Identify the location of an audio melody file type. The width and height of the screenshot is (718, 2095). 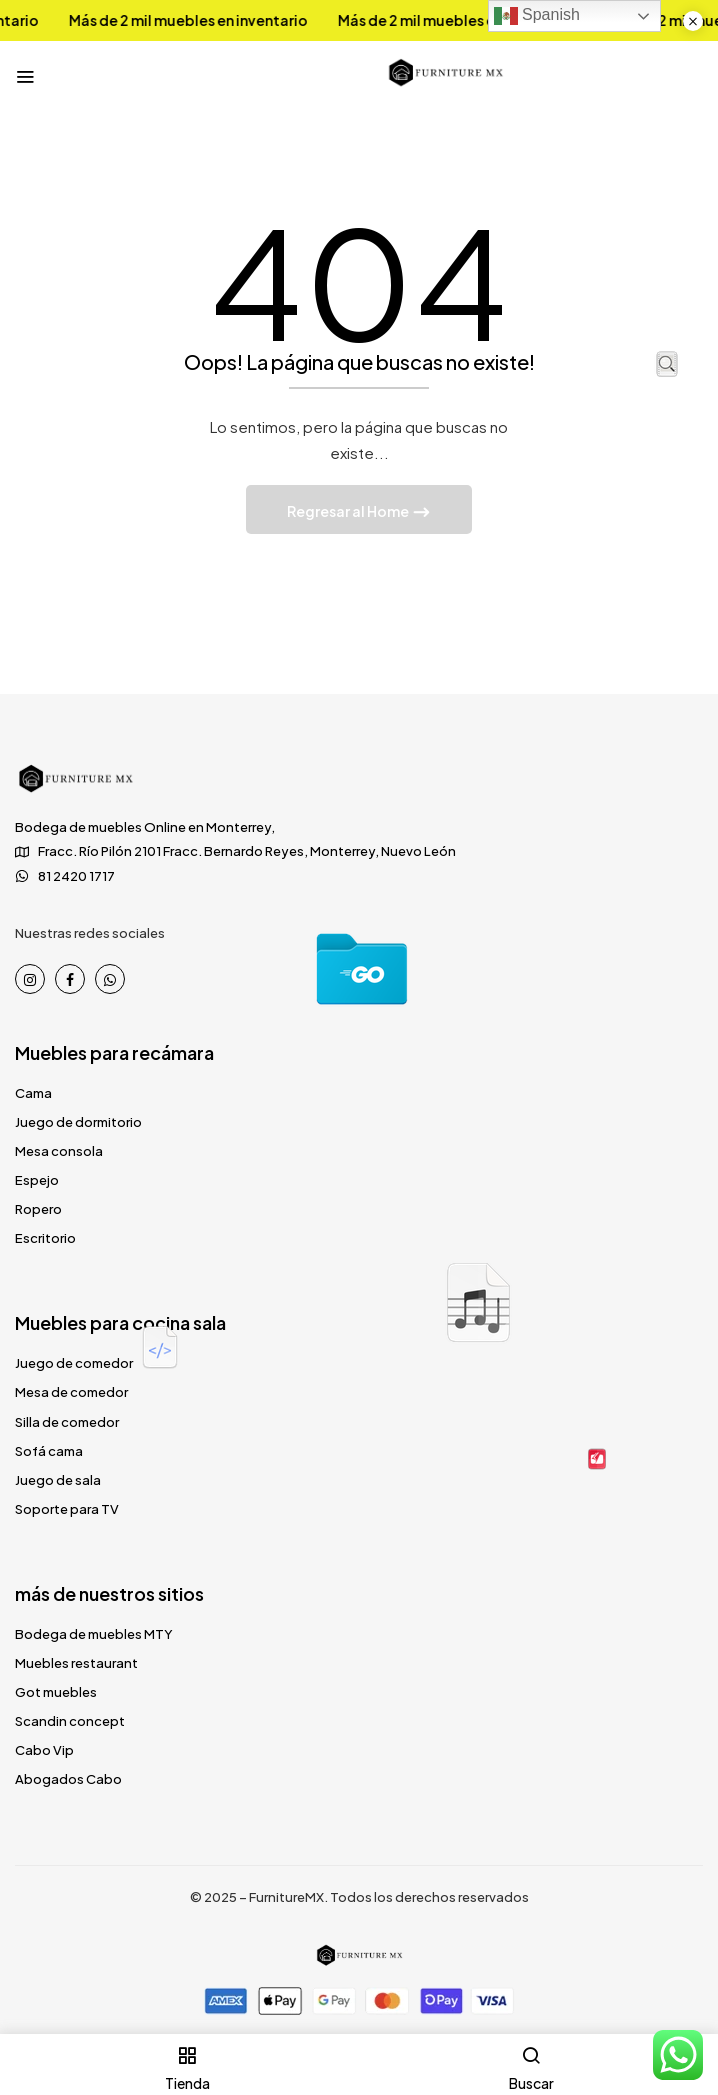
(478, 1302).